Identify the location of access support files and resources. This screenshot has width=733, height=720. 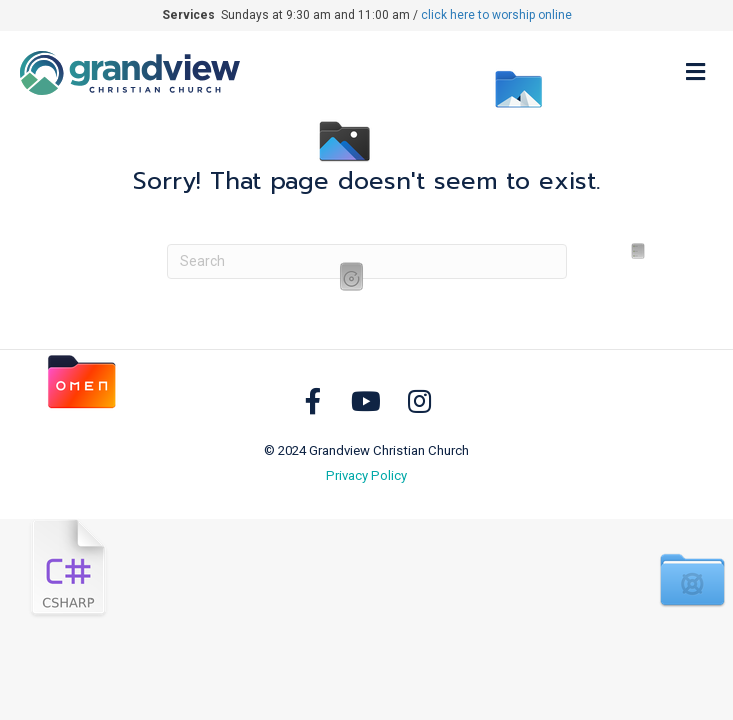
(692, 579).